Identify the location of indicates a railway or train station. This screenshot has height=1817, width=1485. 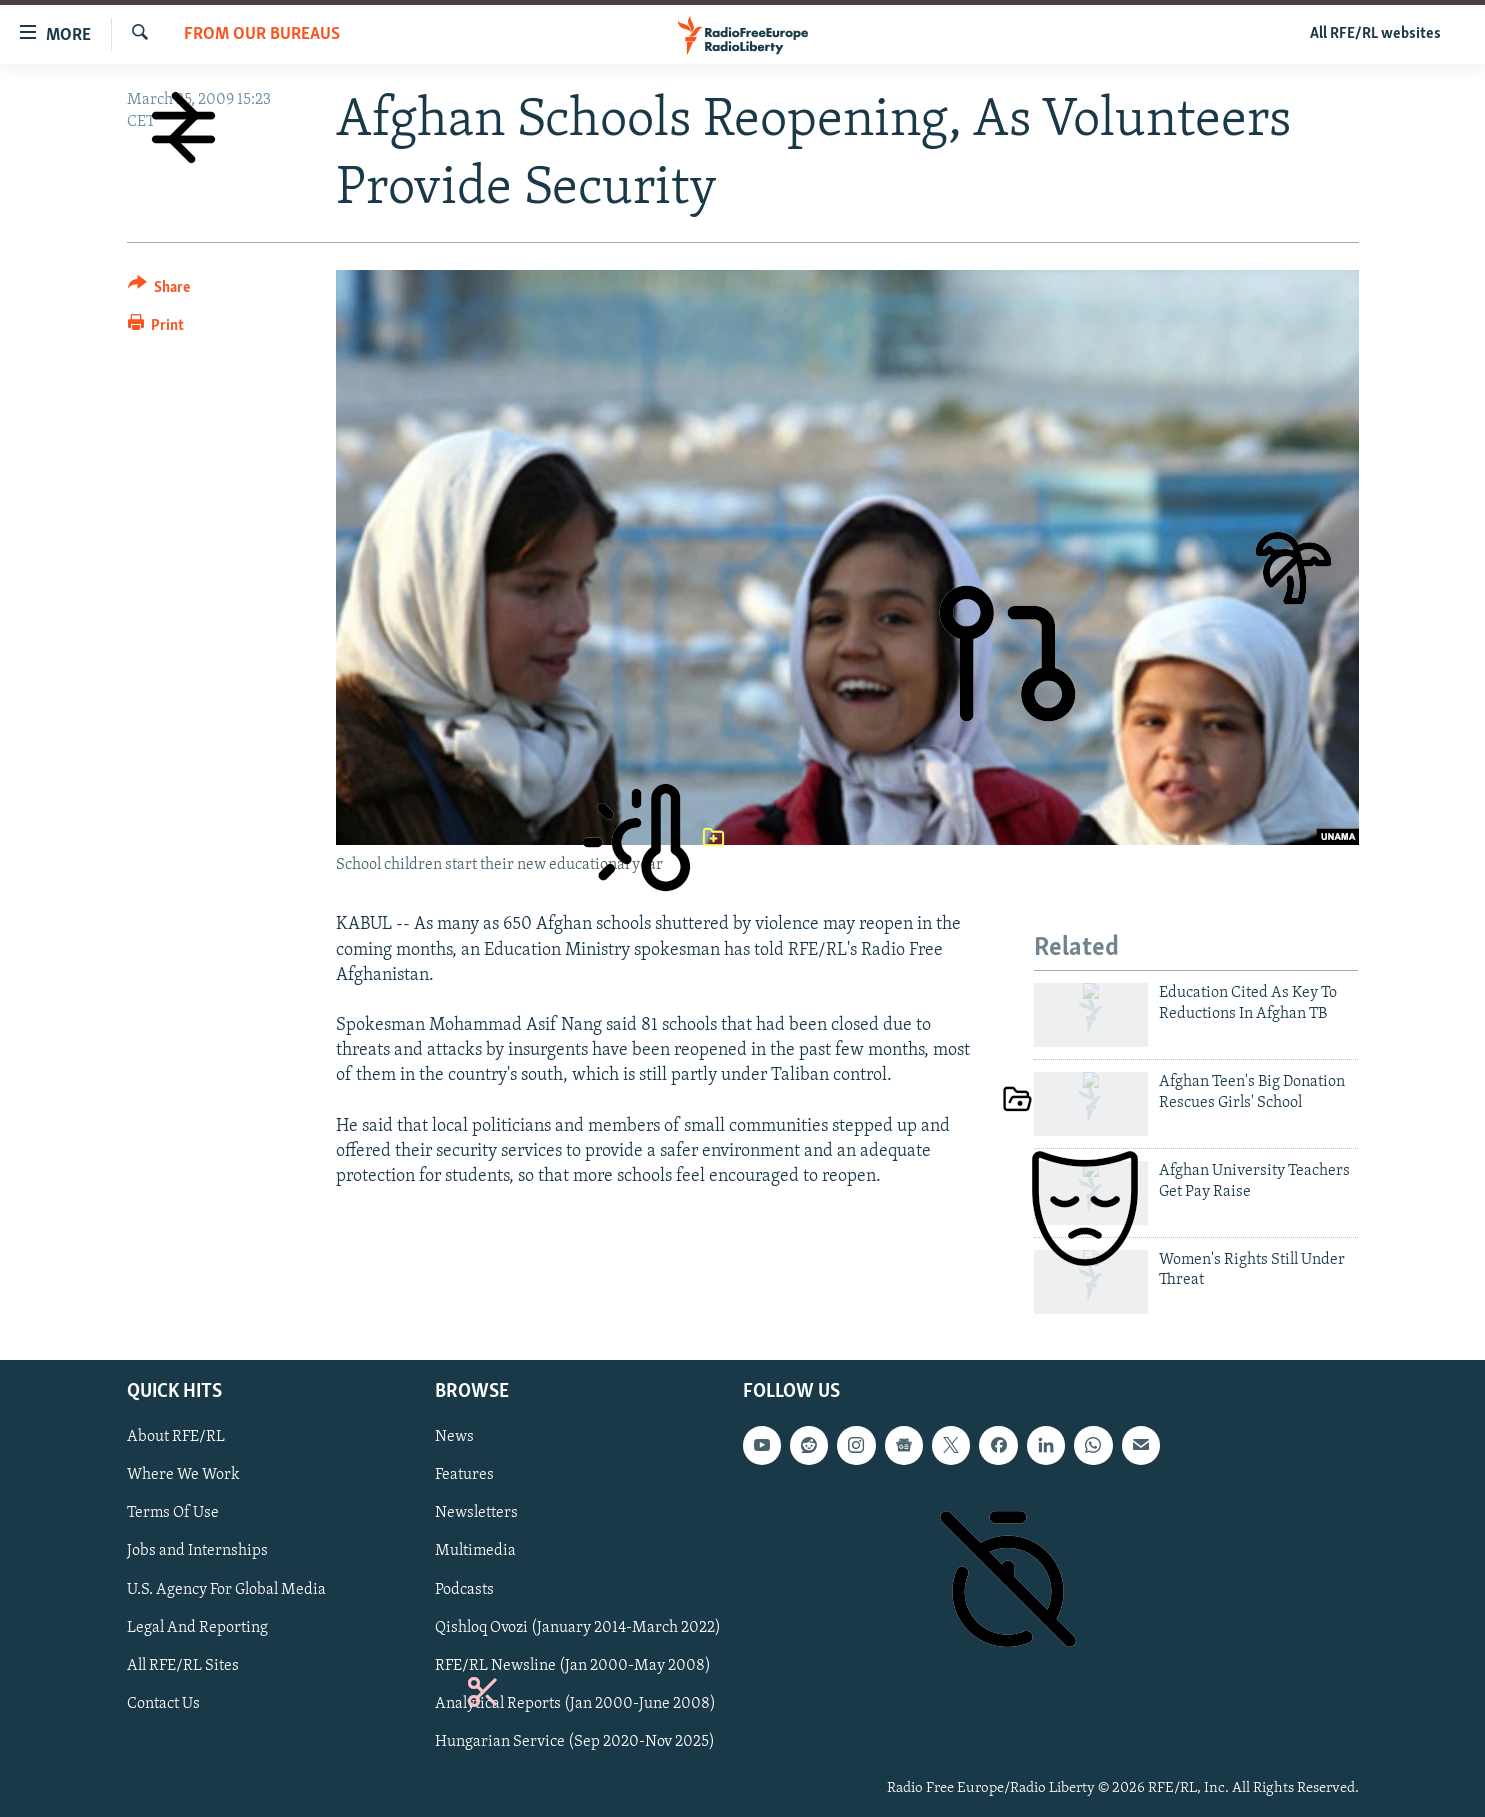
(183, 127).